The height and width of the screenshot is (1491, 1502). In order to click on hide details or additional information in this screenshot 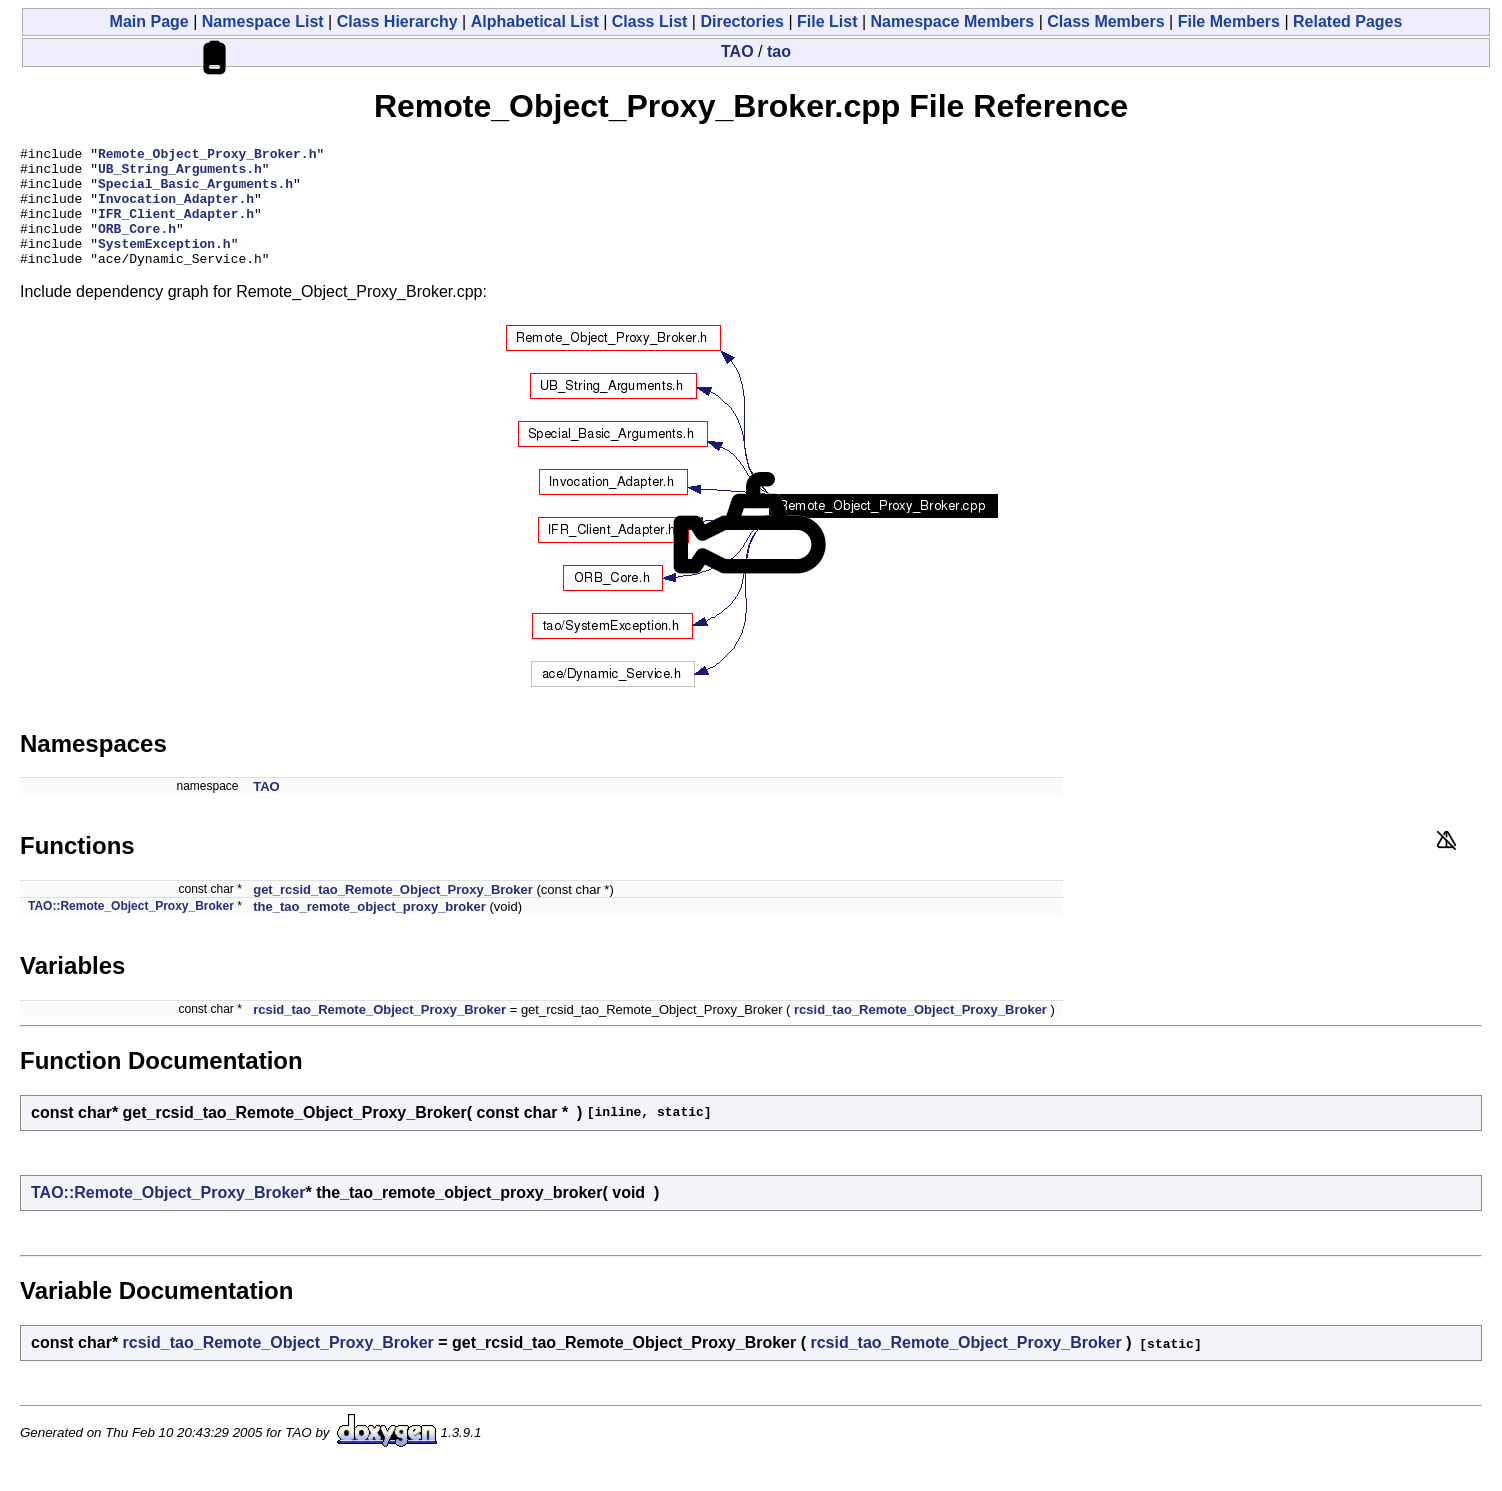, I will do `click(1446, 840)`.